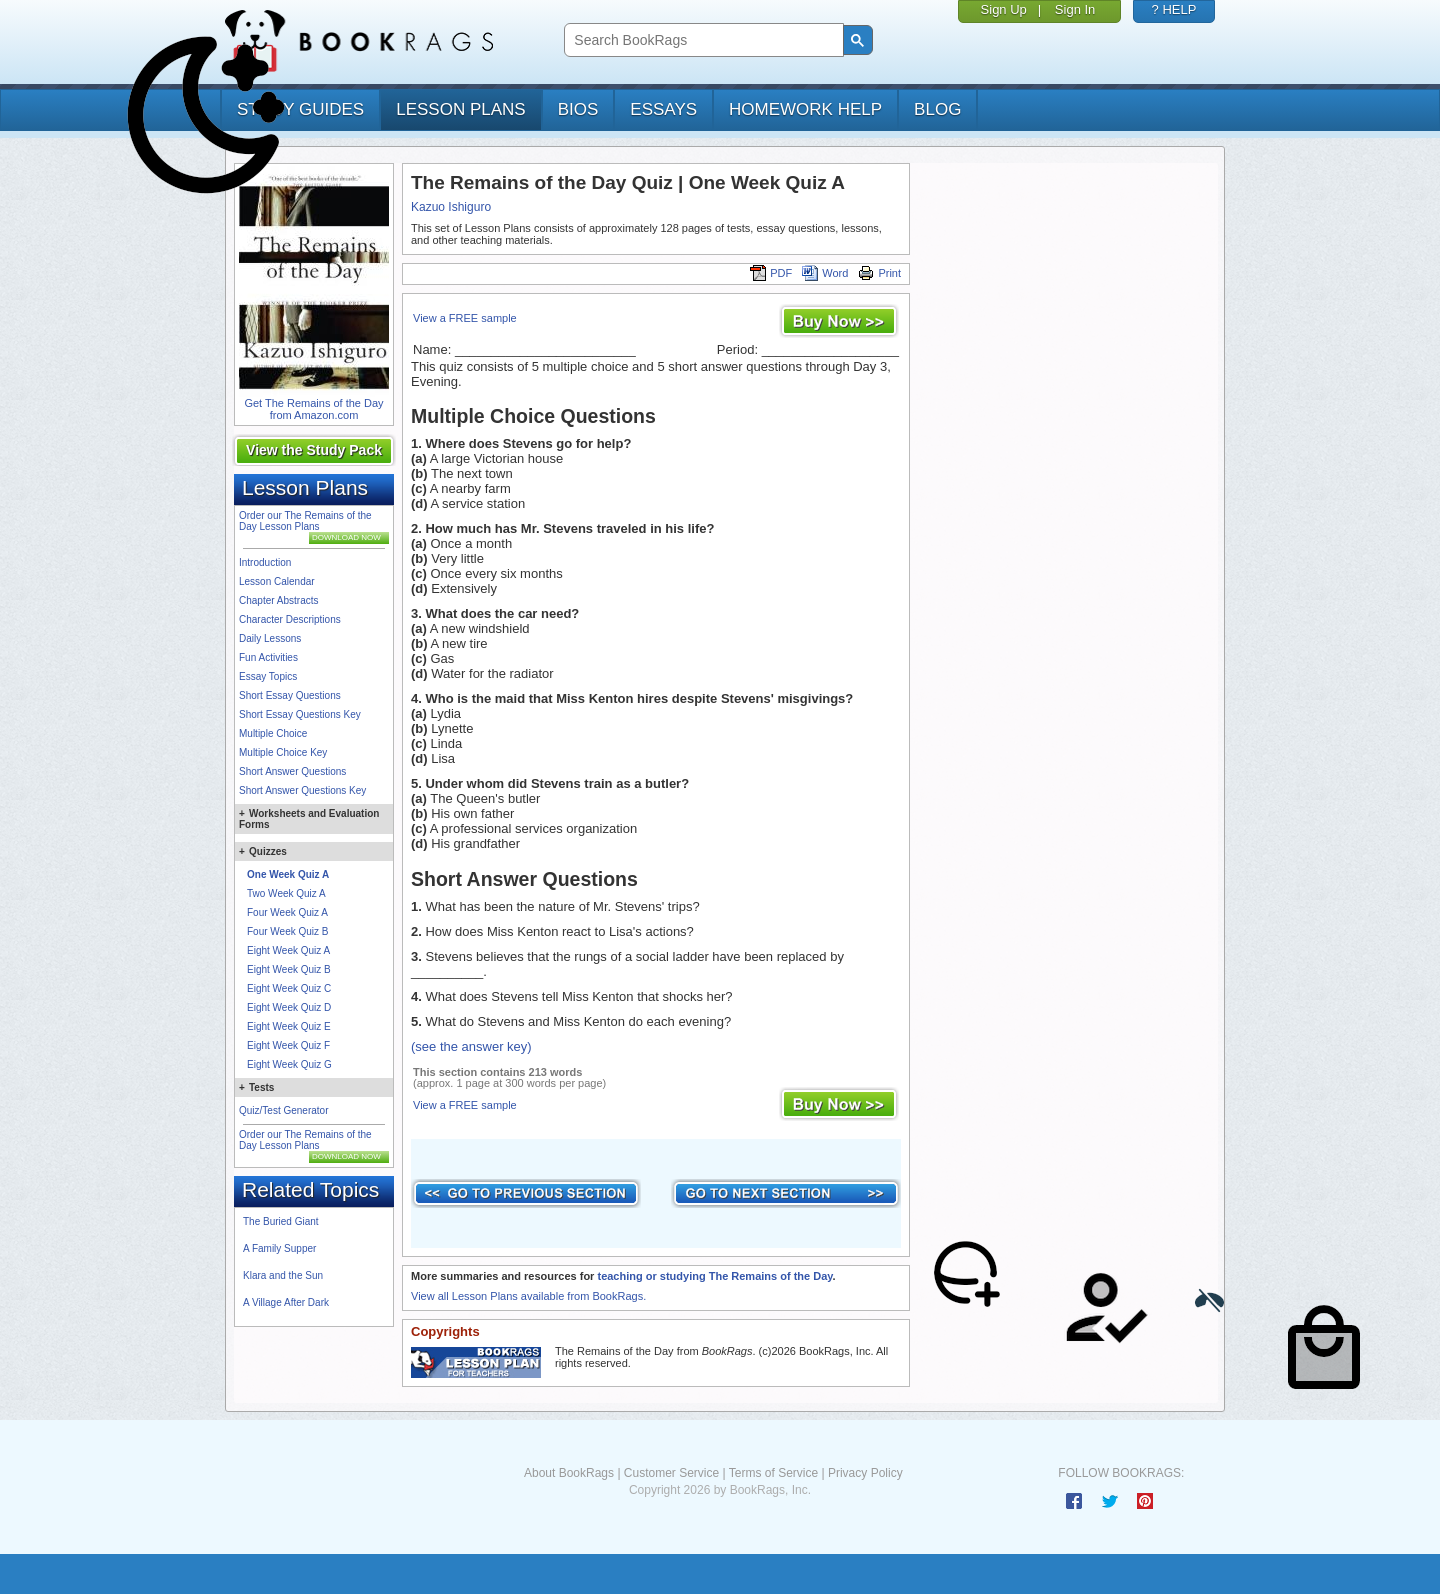 The height and width of the screenshot is (1594, 1440). Describe the element at coordinates (1105, 1307) in the screenshot. I see `user registration completed successfully` at that location.